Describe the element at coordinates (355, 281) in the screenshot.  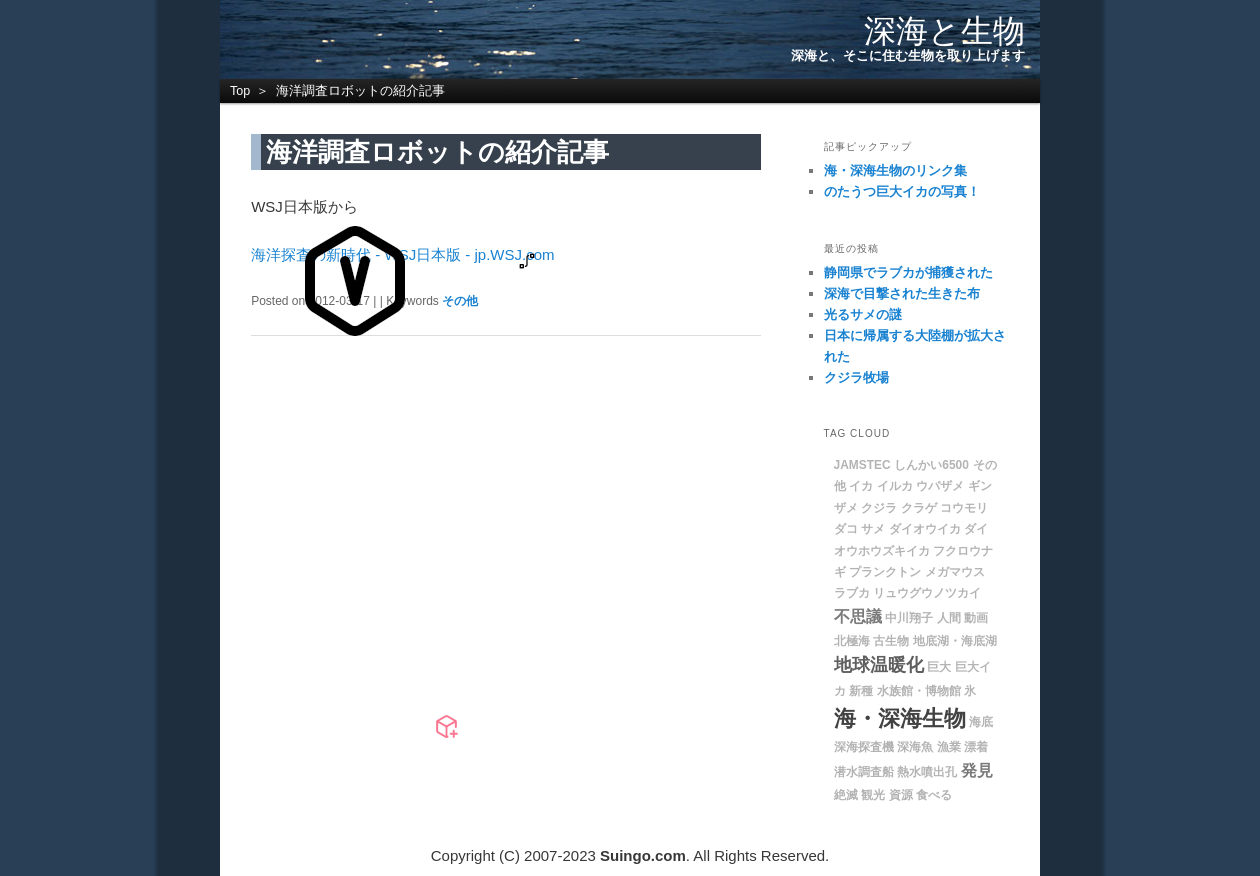
I see `version indicator or version number badge` at that location.